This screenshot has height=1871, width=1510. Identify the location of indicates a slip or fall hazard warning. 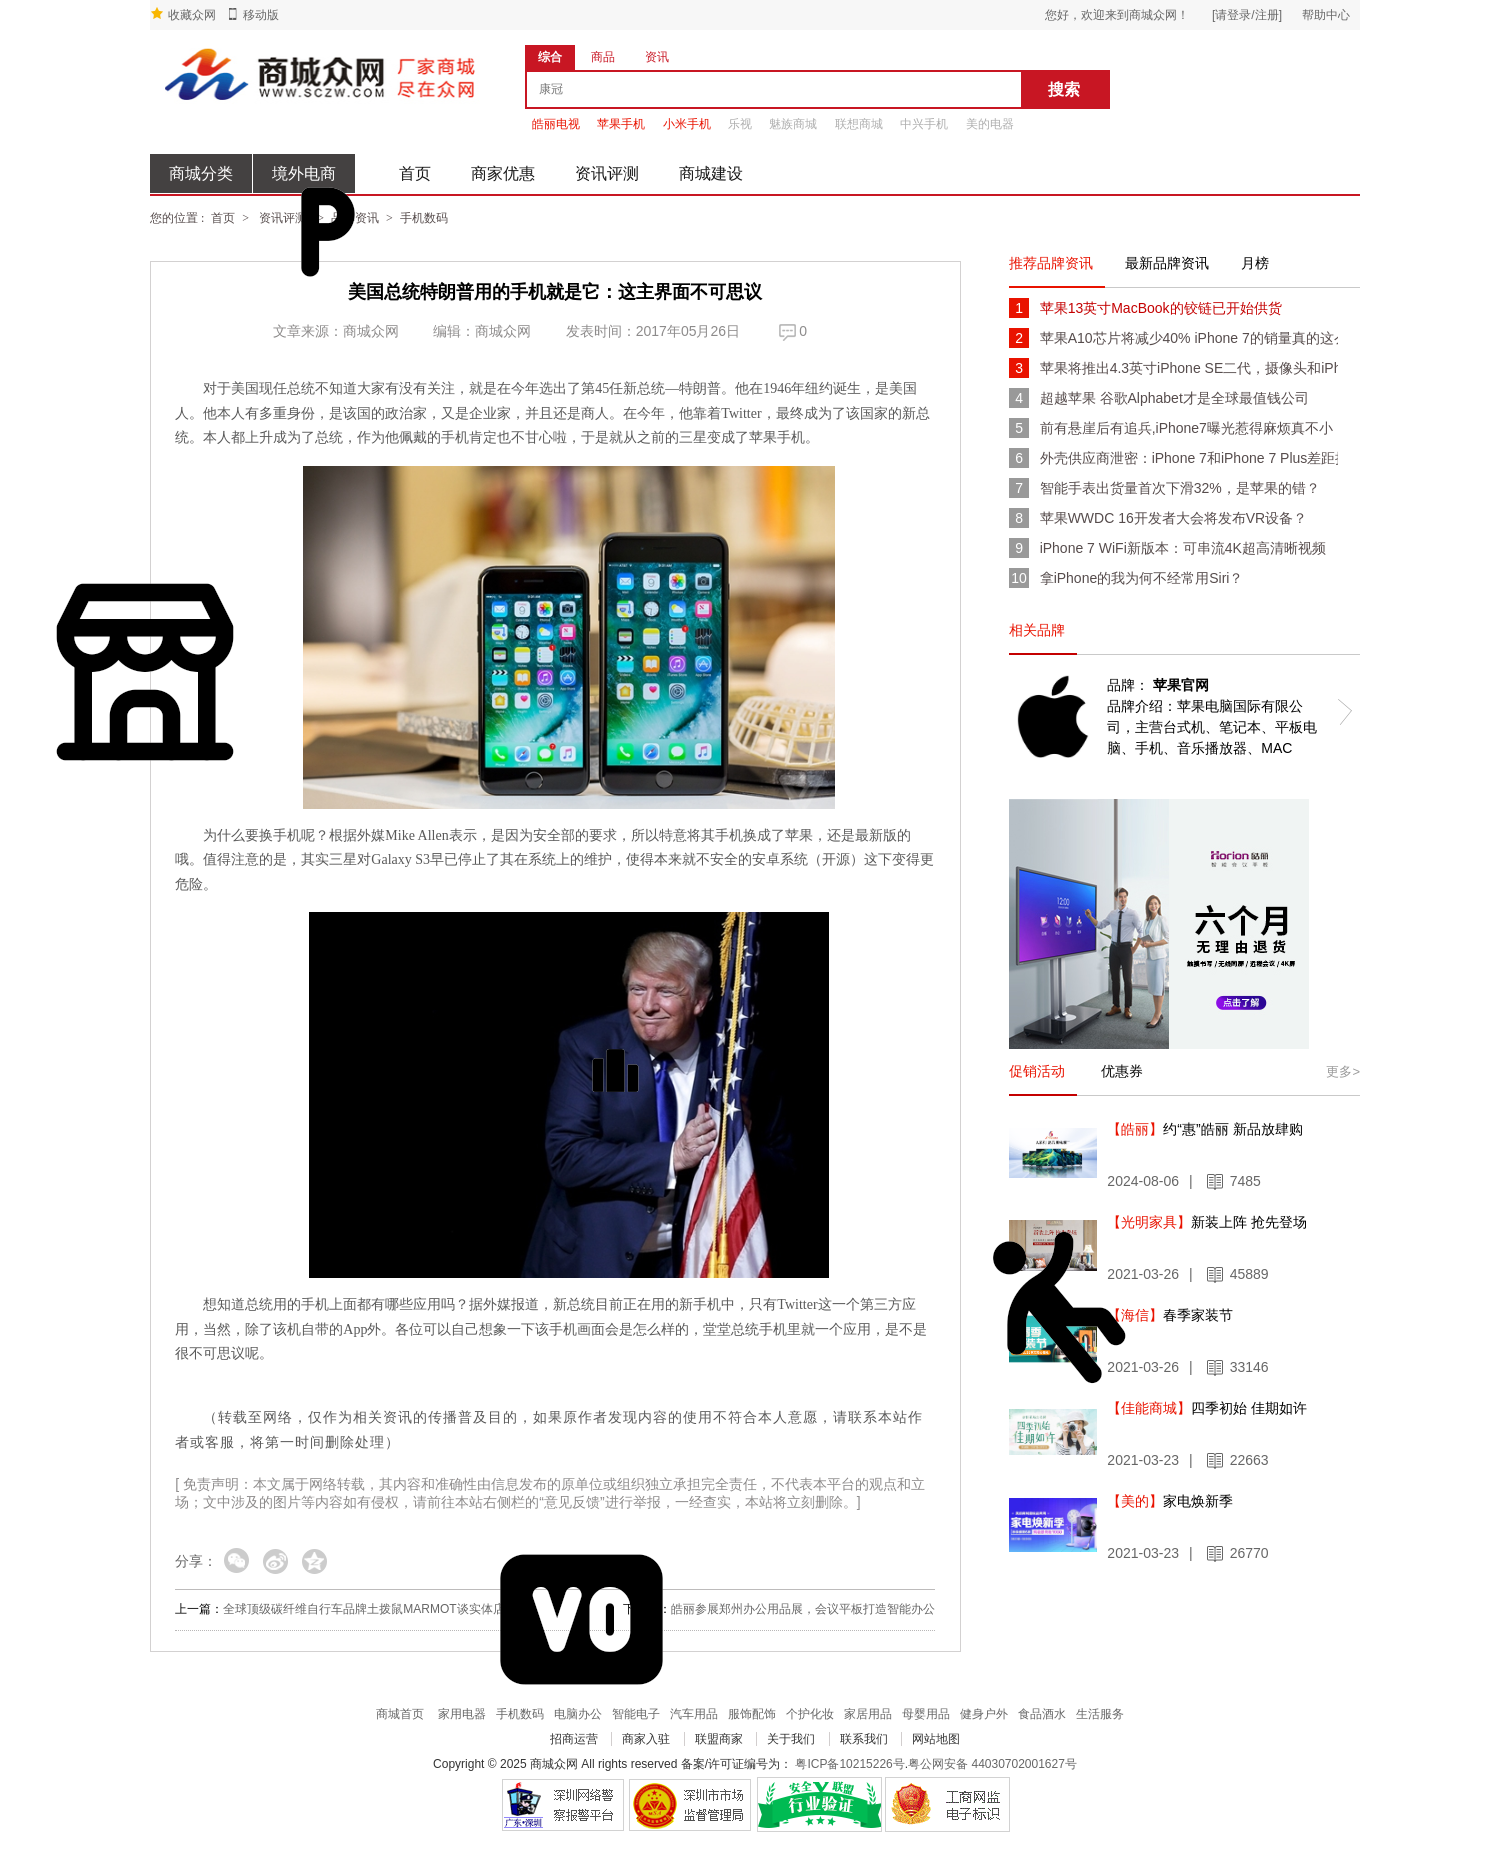
(1054, 1307).